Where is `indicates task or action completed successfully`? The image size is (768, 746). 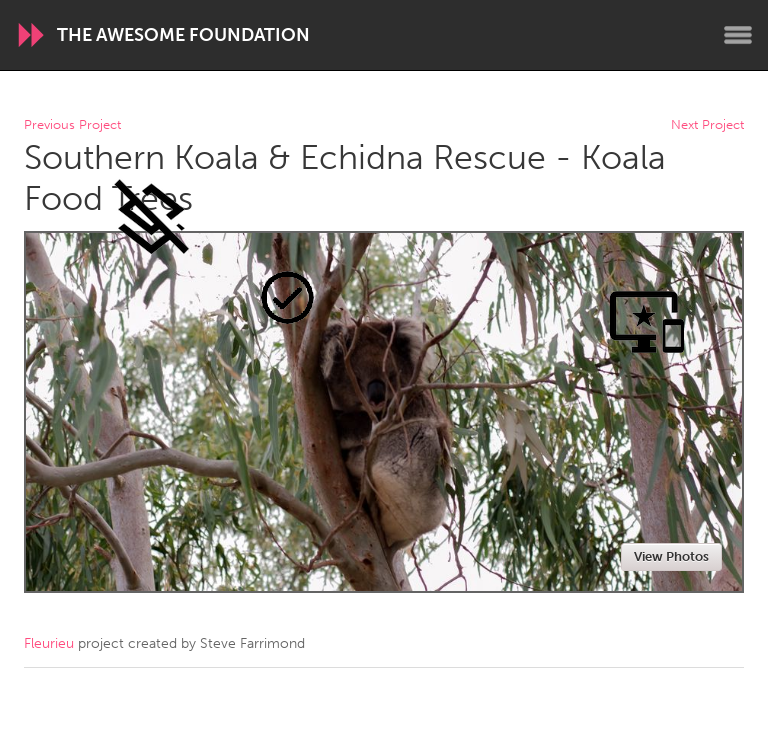
indicates task or action completed successfully is located at coordinates (287, 297).